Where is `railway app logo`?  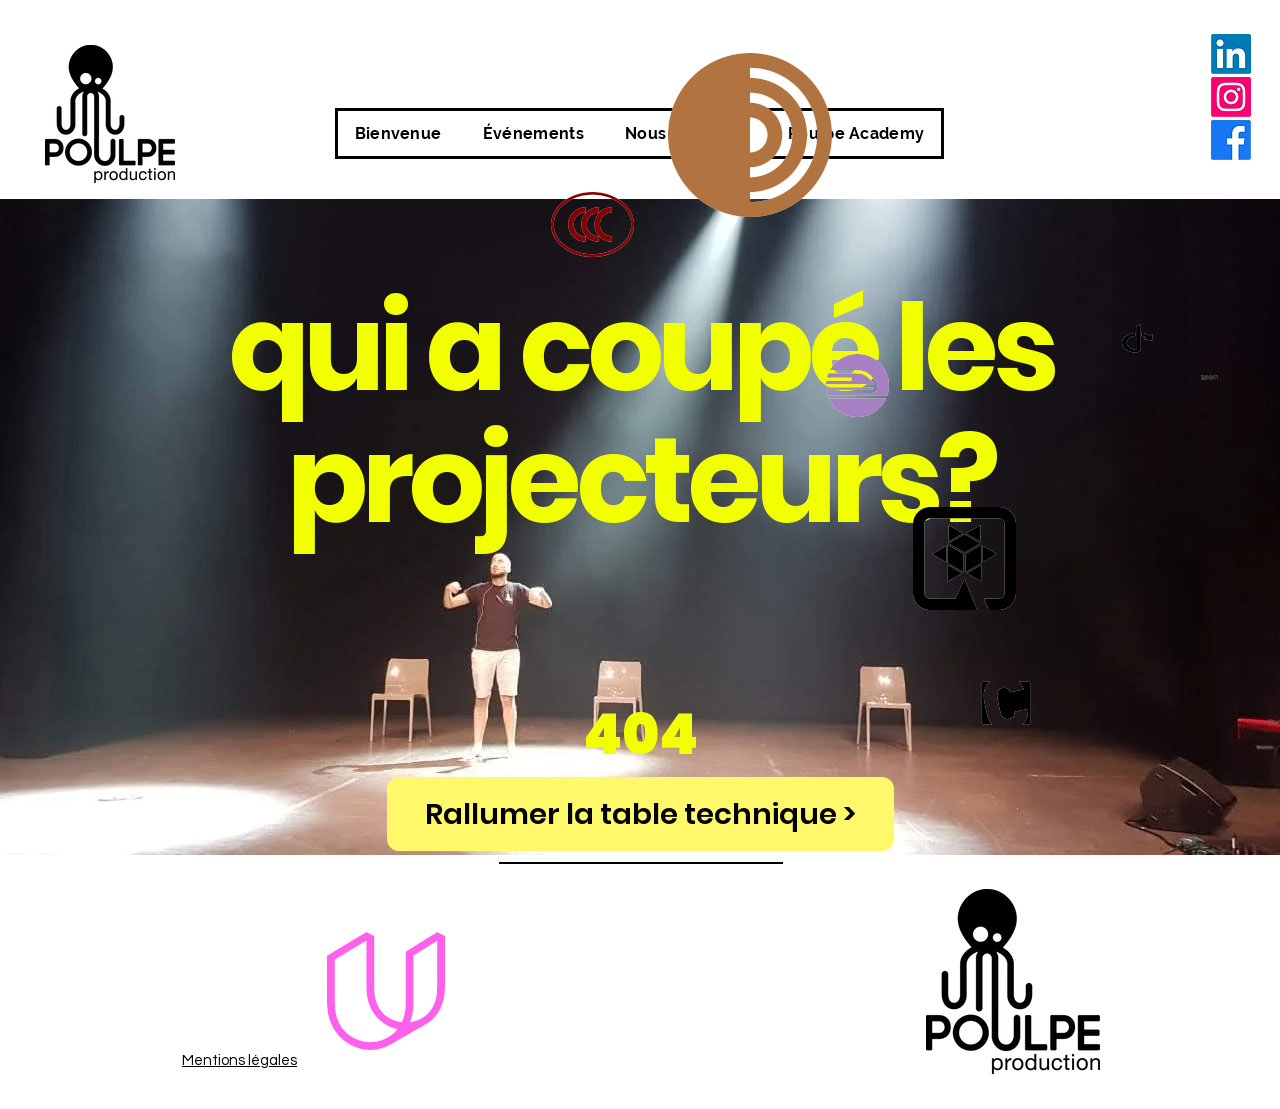 railway app logo is located at coordinates (857, 385).